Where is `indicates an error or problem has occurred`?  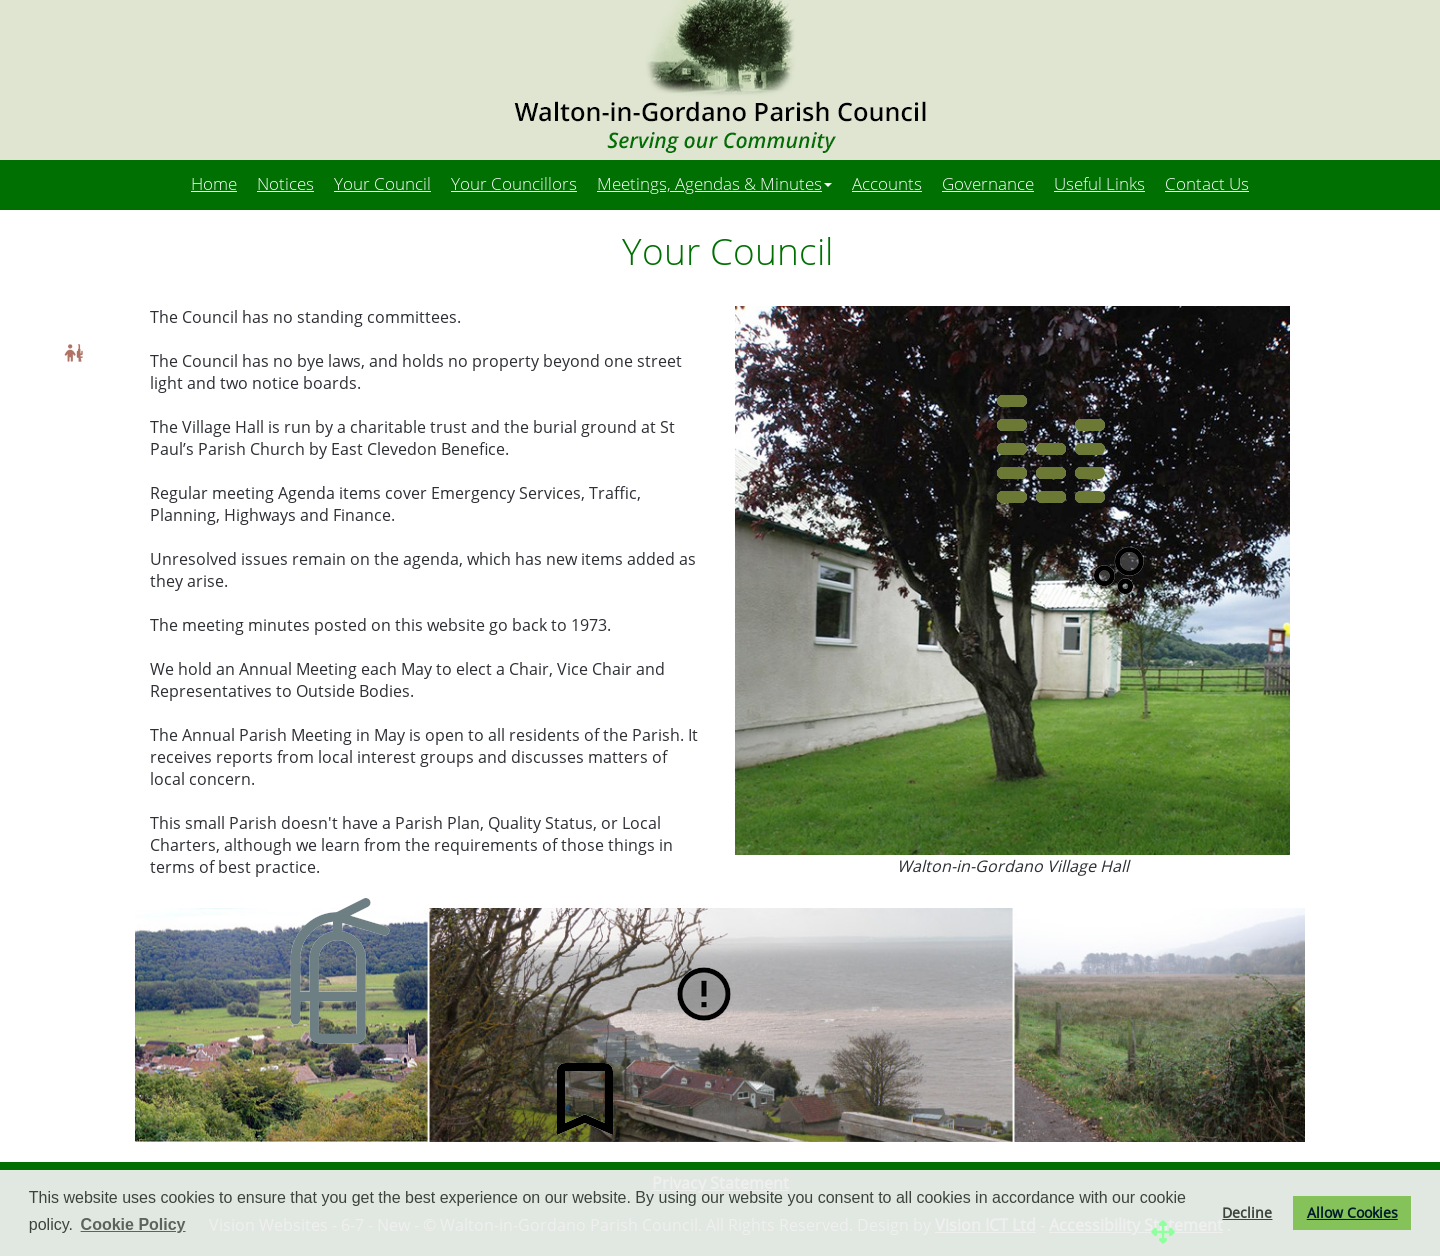
indicates an error or problem has occurred is located at coordinates (704, 994).